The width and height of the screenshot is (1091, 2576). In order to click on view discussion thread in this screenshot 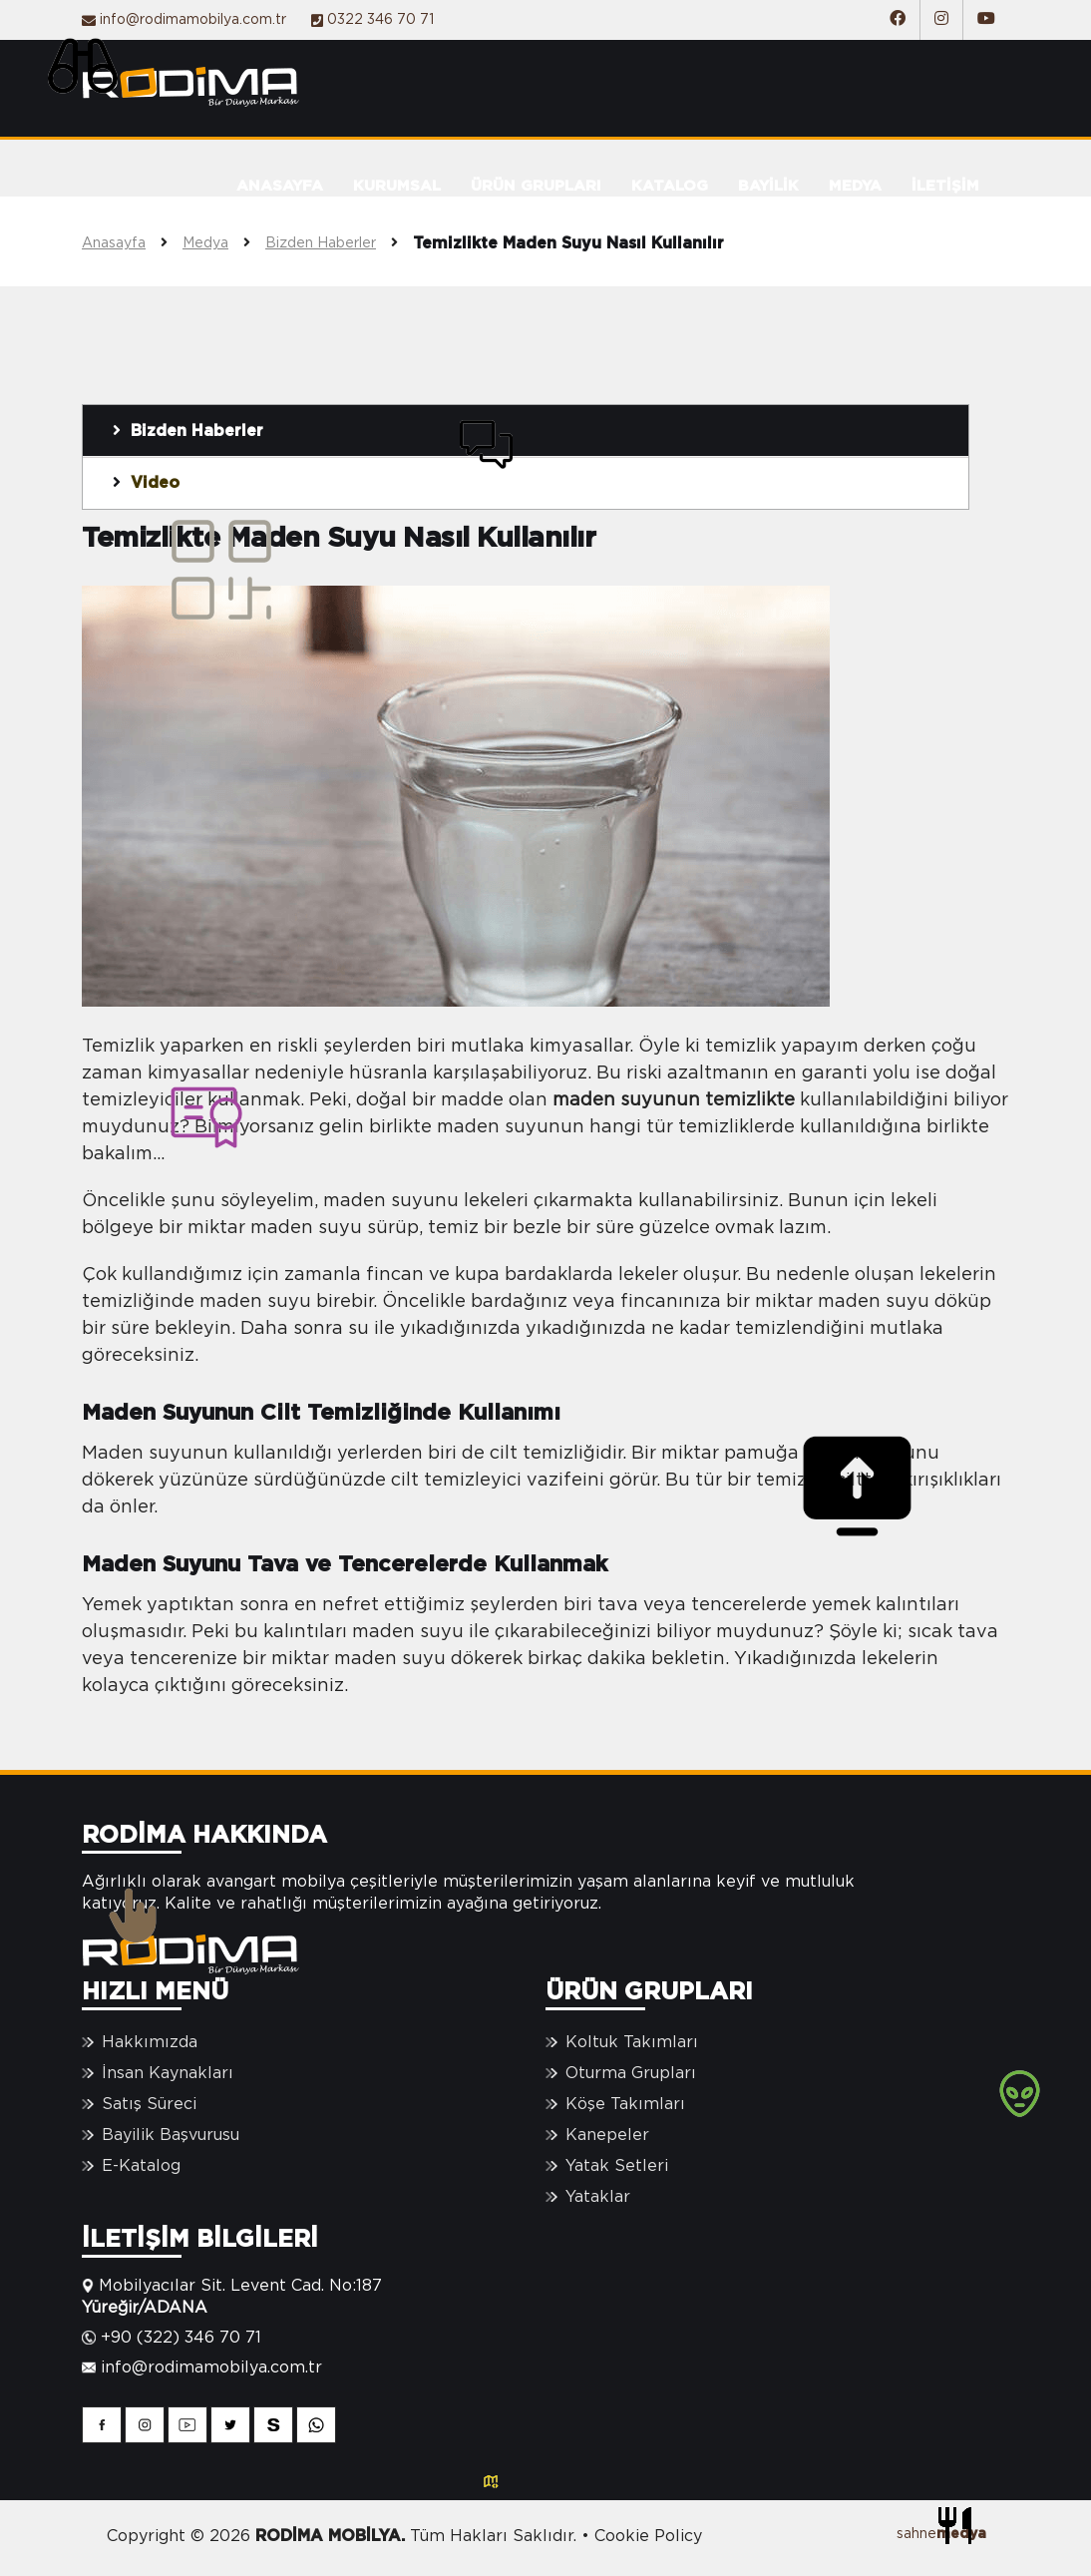, I will do `click(486, 444)`.